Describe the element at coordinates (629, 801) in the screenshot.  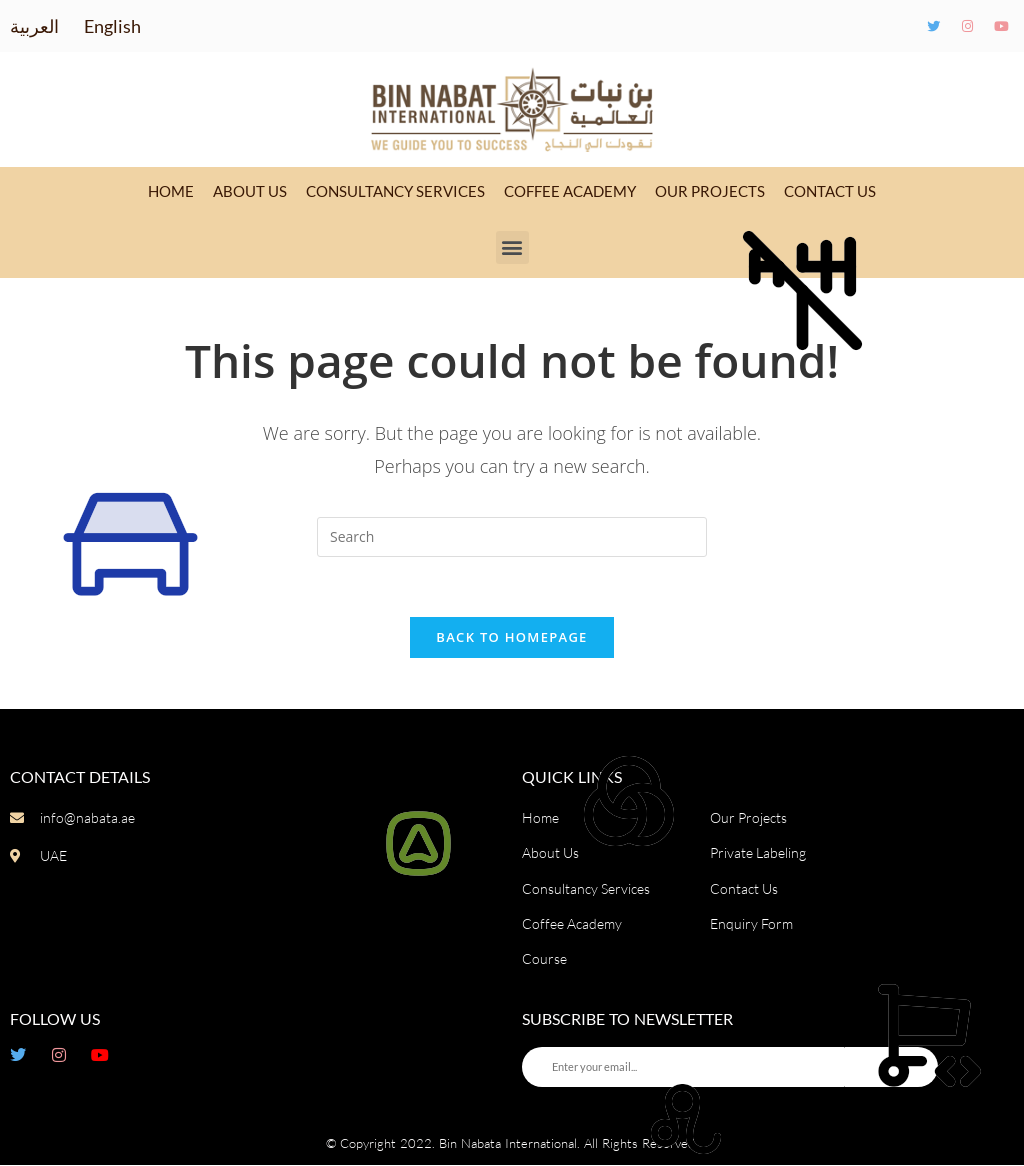
I see `access your spaces or workspaces` at that location.